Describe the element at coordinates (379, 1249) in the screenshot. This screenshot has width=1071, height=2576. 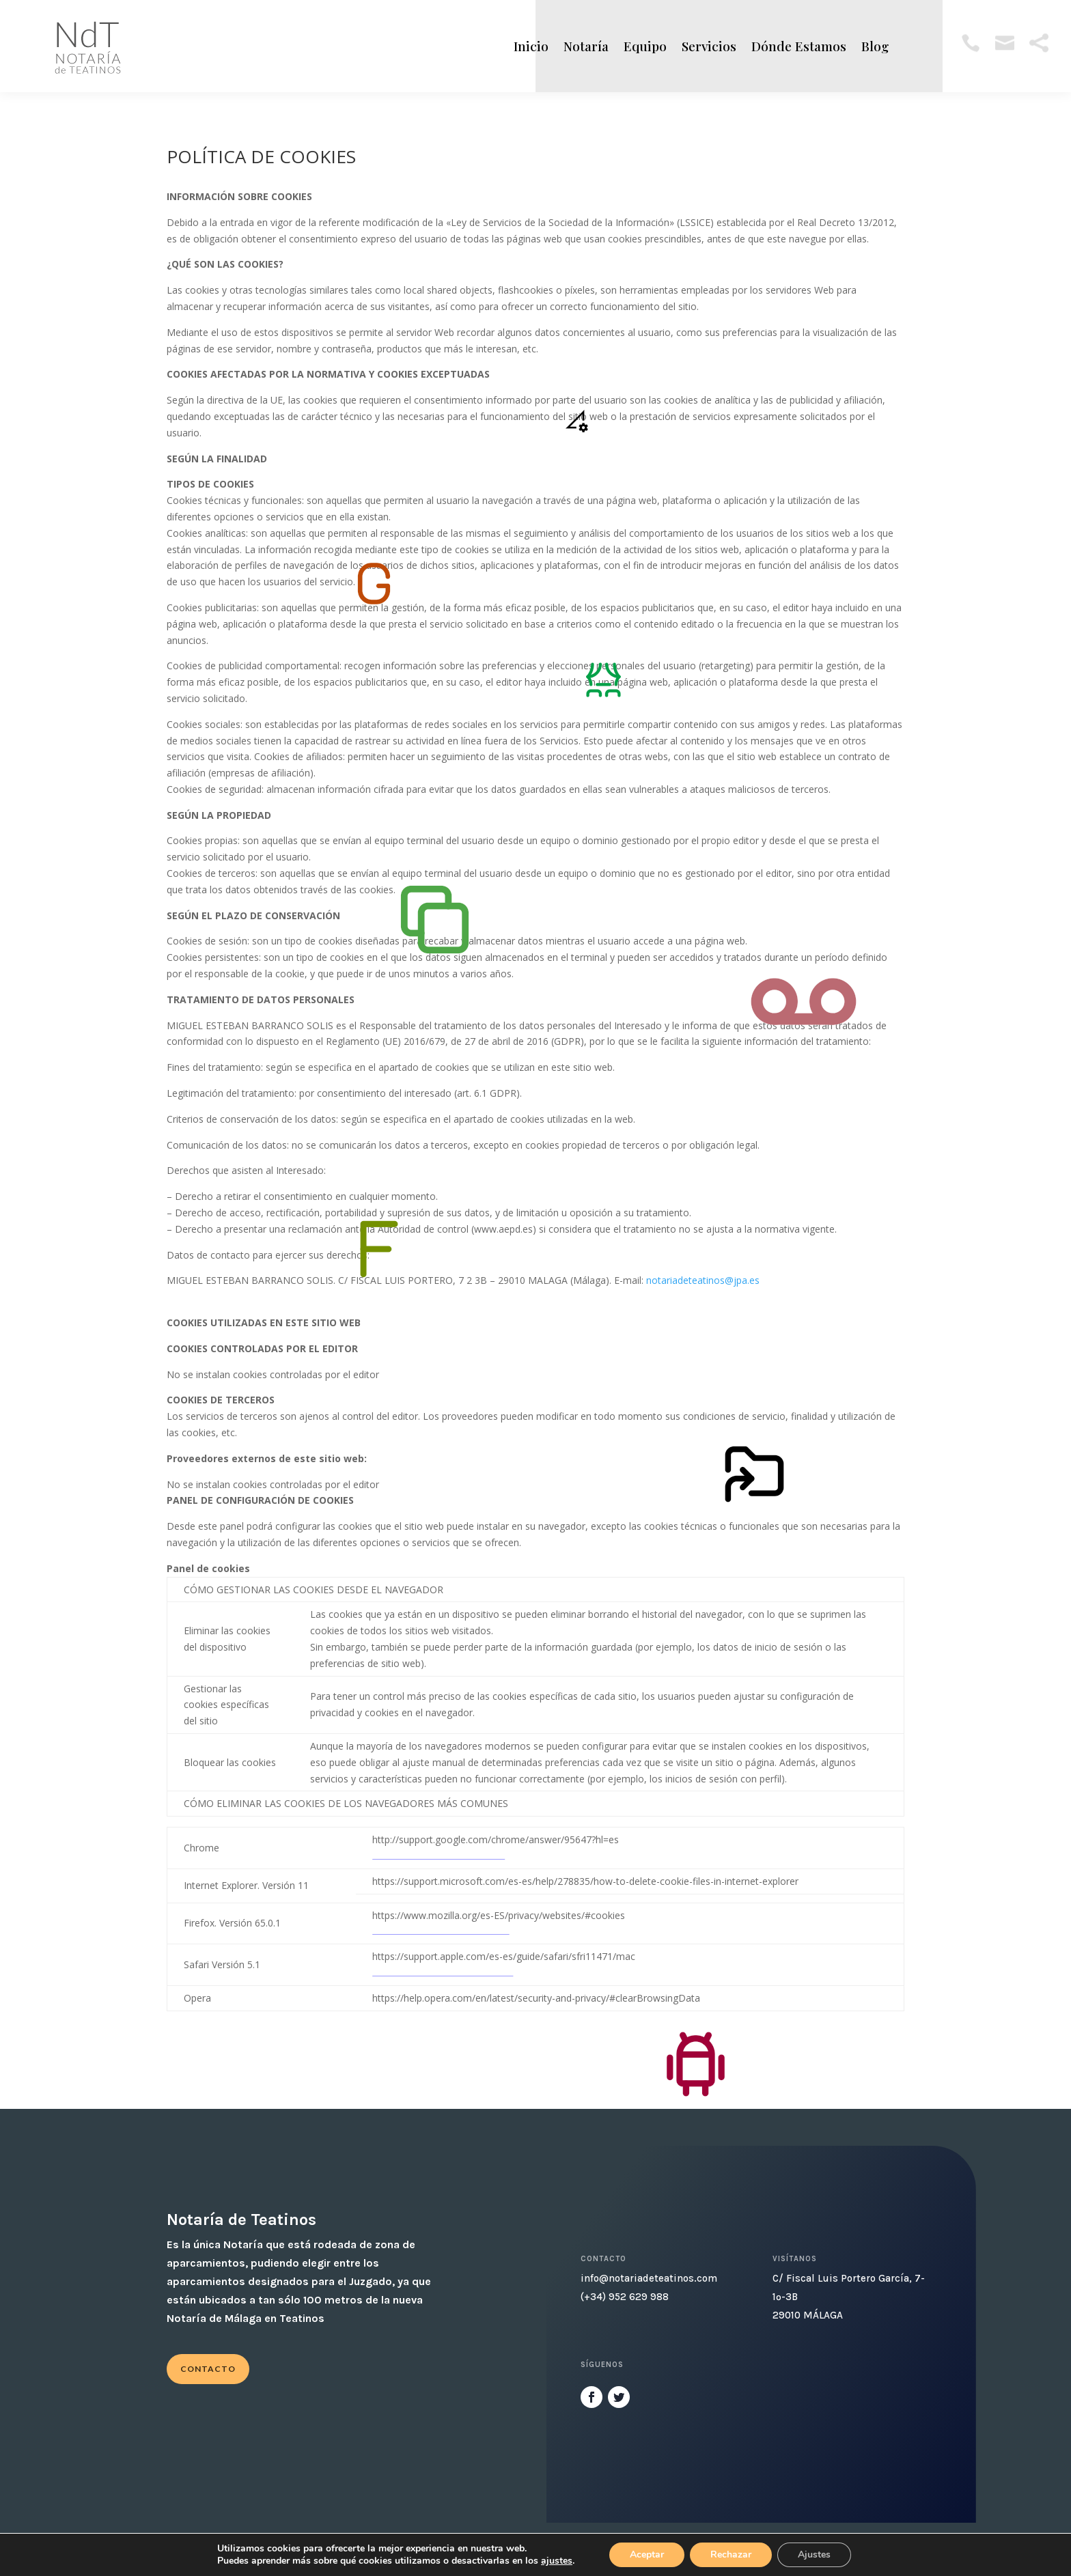
I see `facebook app or social media link` at that location.